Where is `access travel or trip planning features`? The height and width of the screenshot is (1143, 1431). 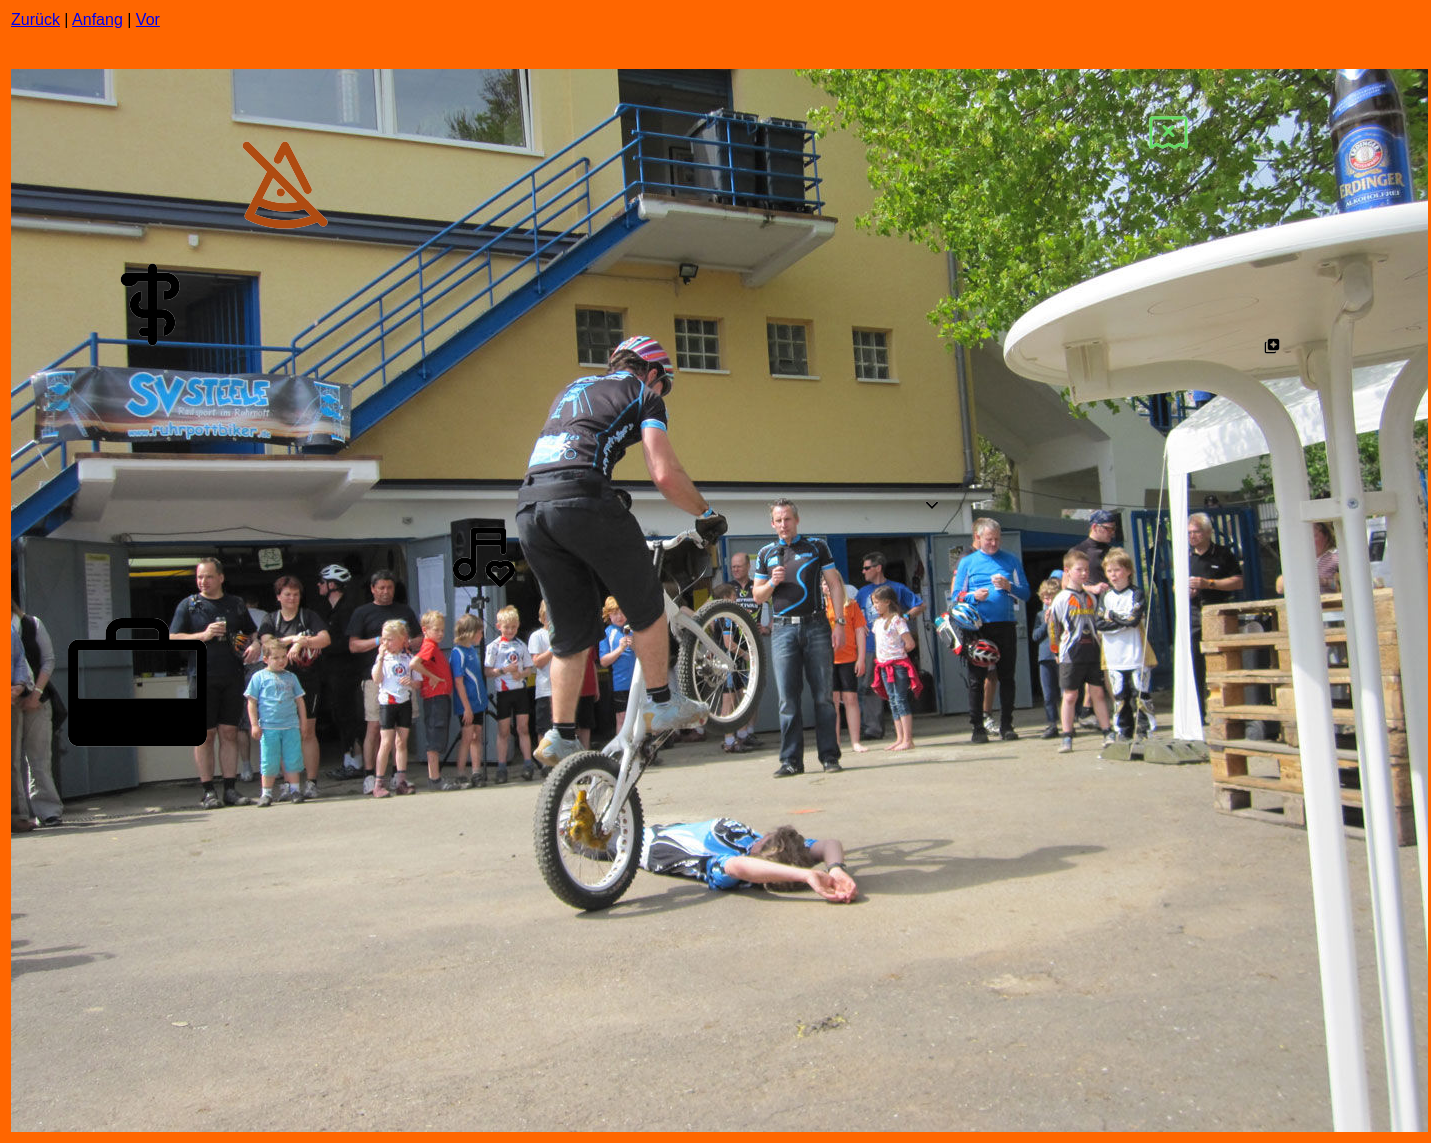
access travel or trip planning features is located at coordinates (137, 687).